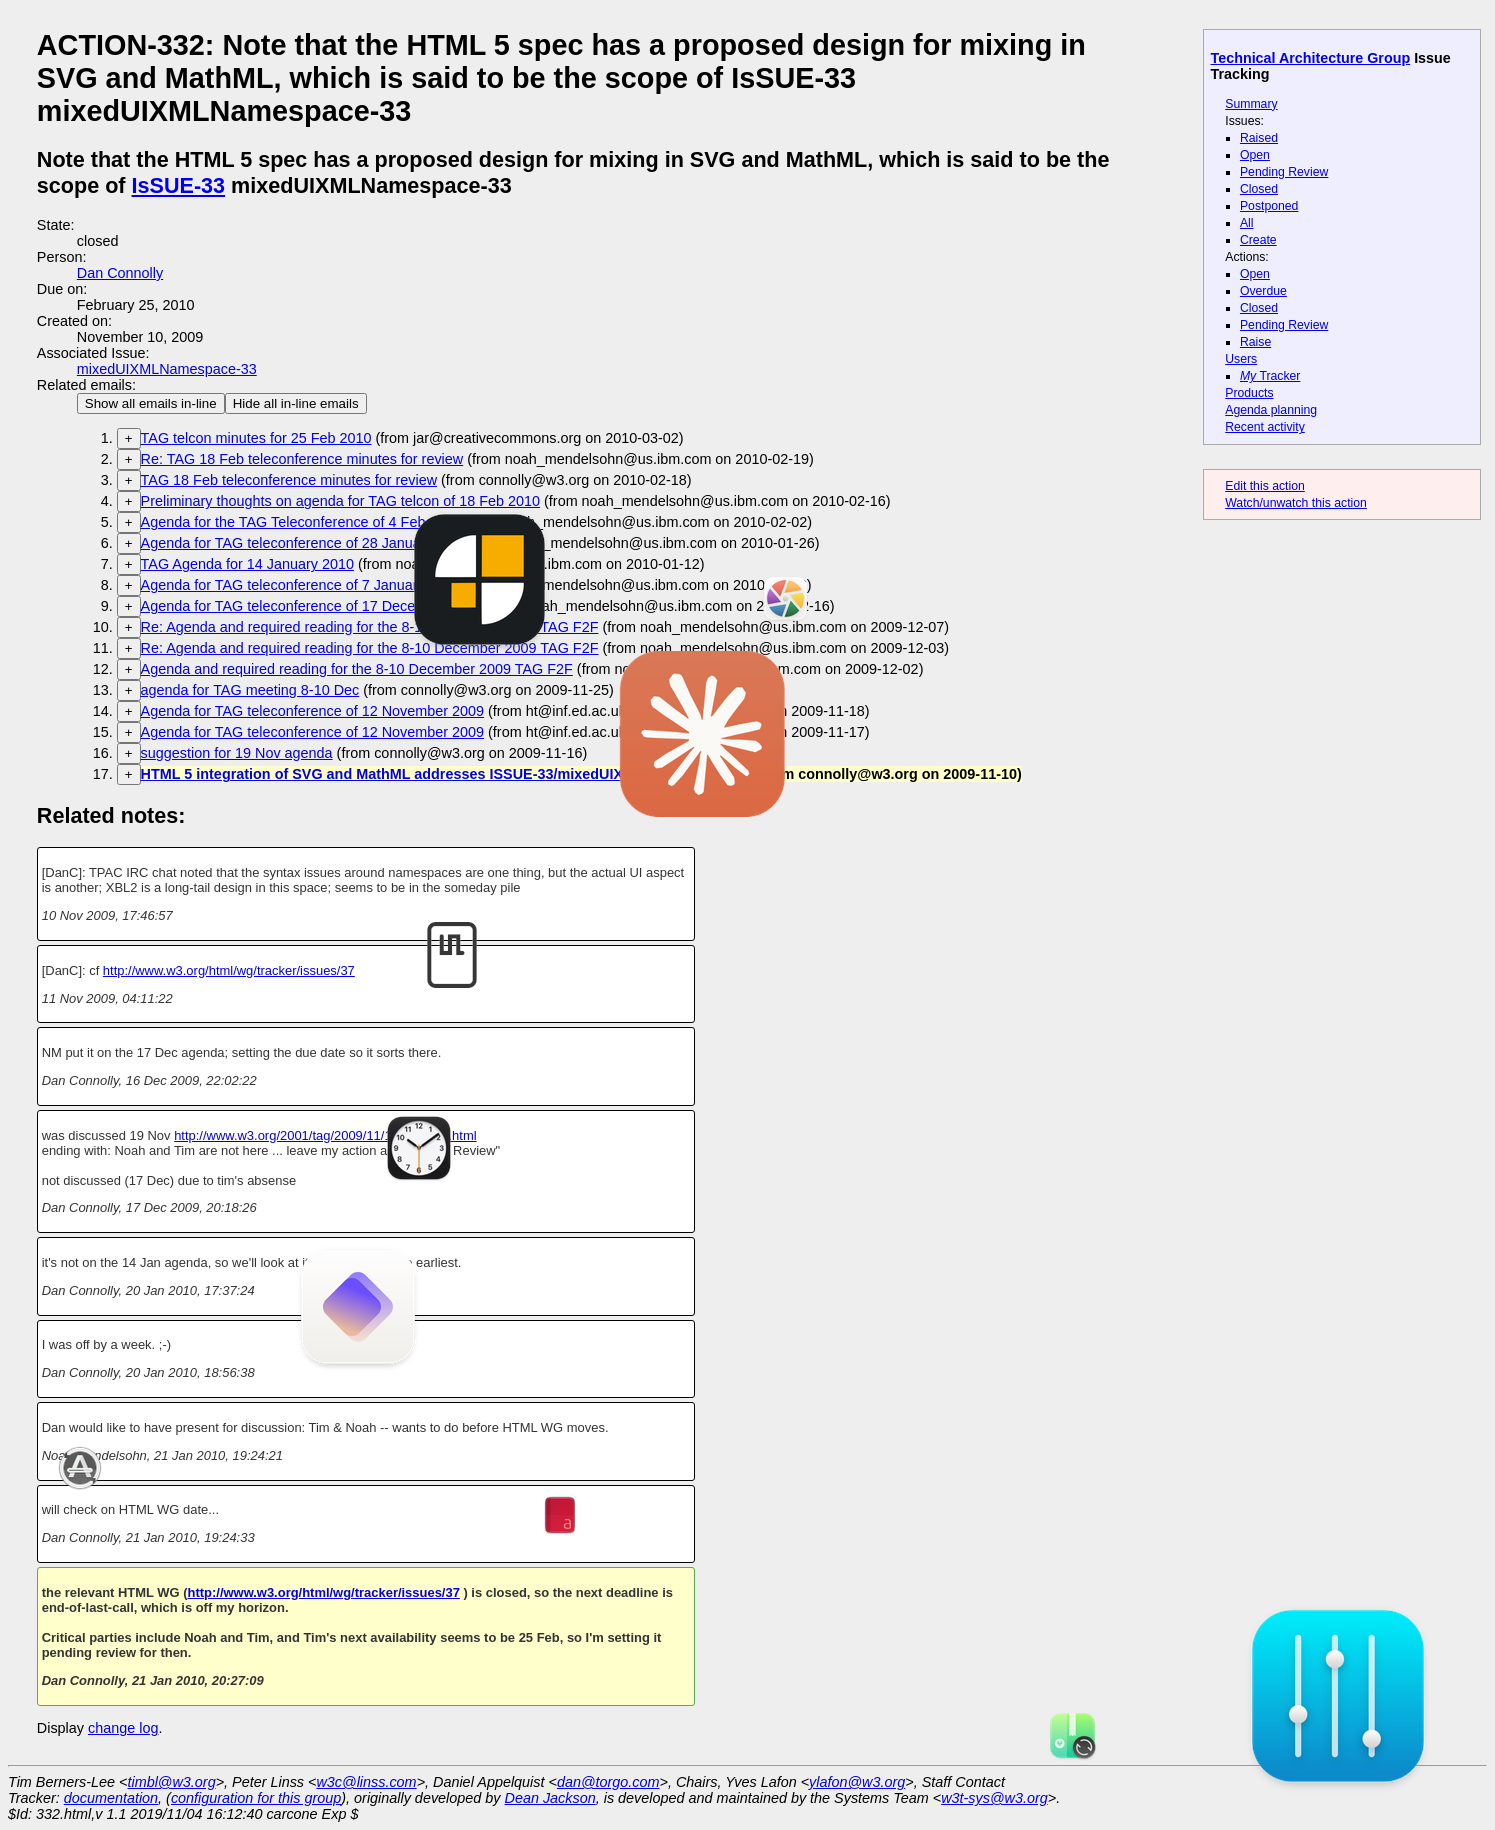 Image resolution: width=1495 pixels, height=1830 pixels. What do you see at coordinates (452, 955) in the screenshot?
I see `authenticate using a smartcard` at bounding box center [452, 955].